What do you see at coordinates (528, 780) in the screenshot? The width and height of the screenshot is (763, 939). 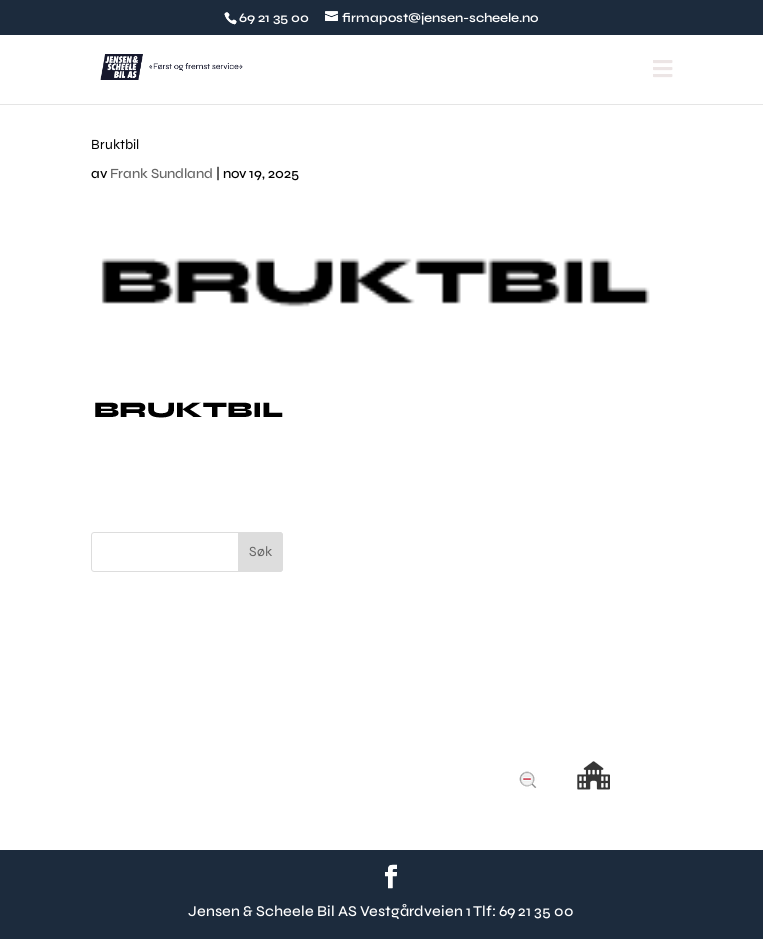 I see `zoom out to see more content` at bounding box center [528, 780].